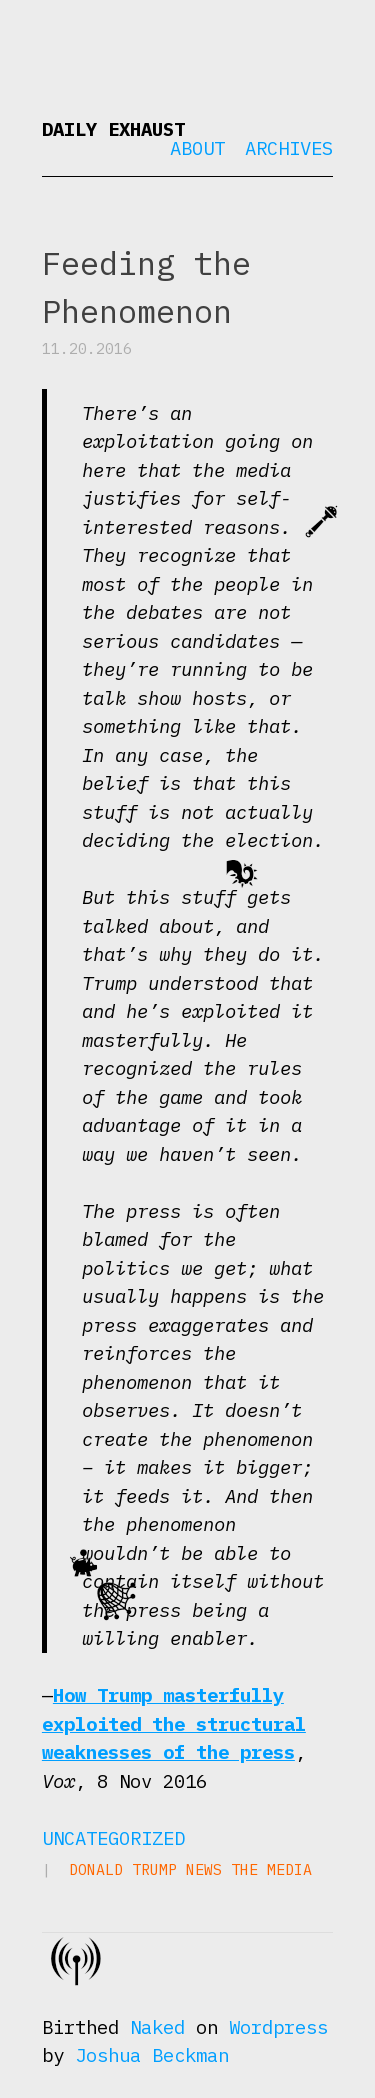 This screenshot has height=2098, width=375. I want to click on select holy water sprinkler item, so click(321, 521).